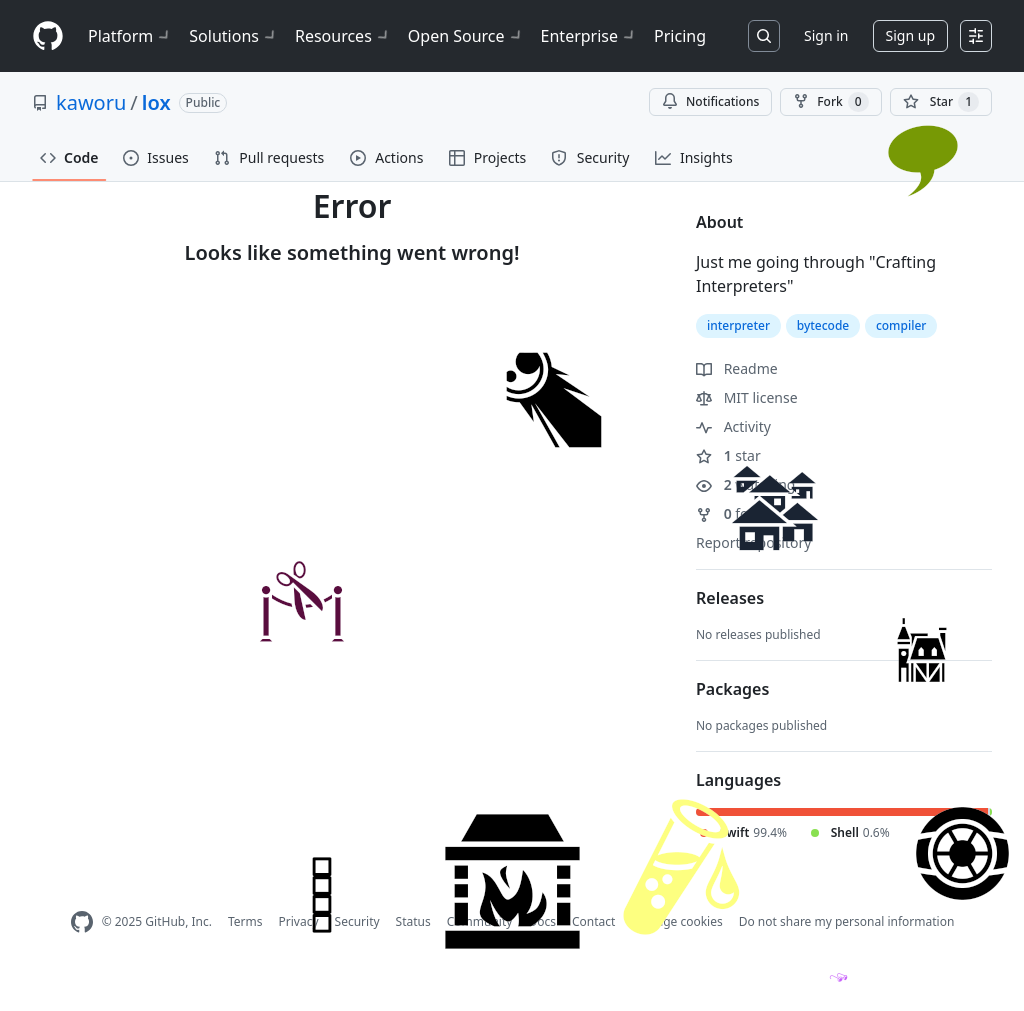 Image resolution: width=1024 pixels, height=1011 pixels. I want to click on indicates a new feature or section launch, so click(302, 600).